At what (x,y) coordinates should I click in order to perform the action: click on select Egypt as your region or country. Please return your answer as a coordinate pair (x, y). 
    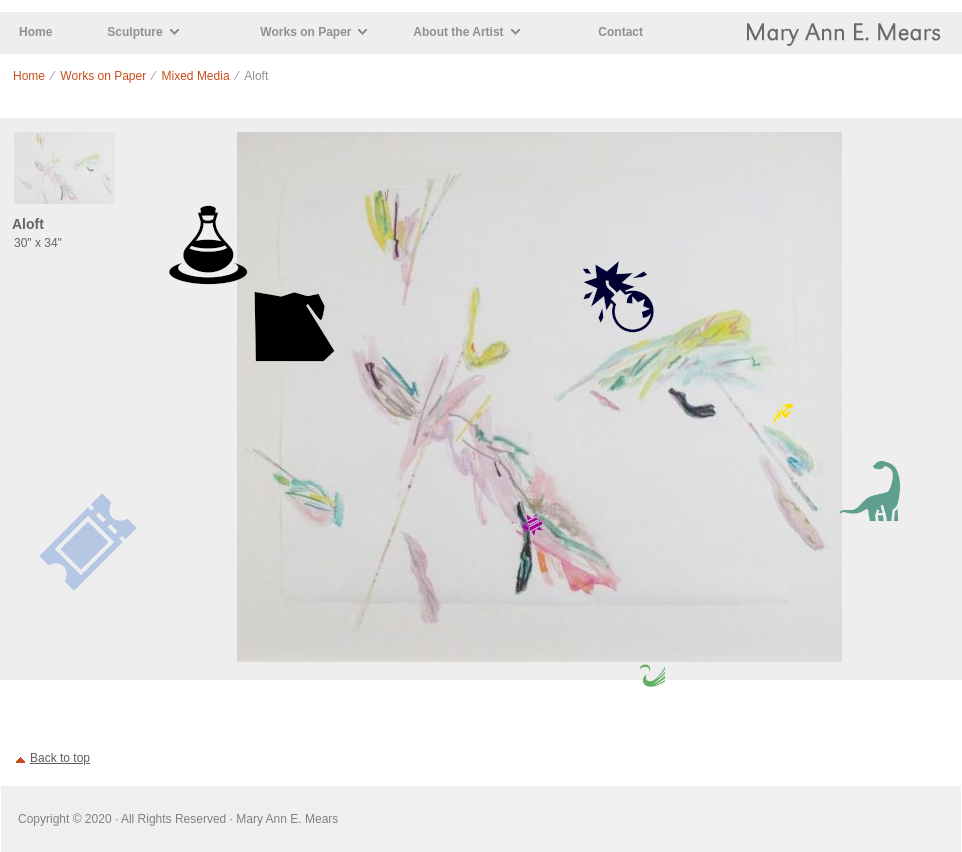
    Looking at the image, I should click on (294, 326).